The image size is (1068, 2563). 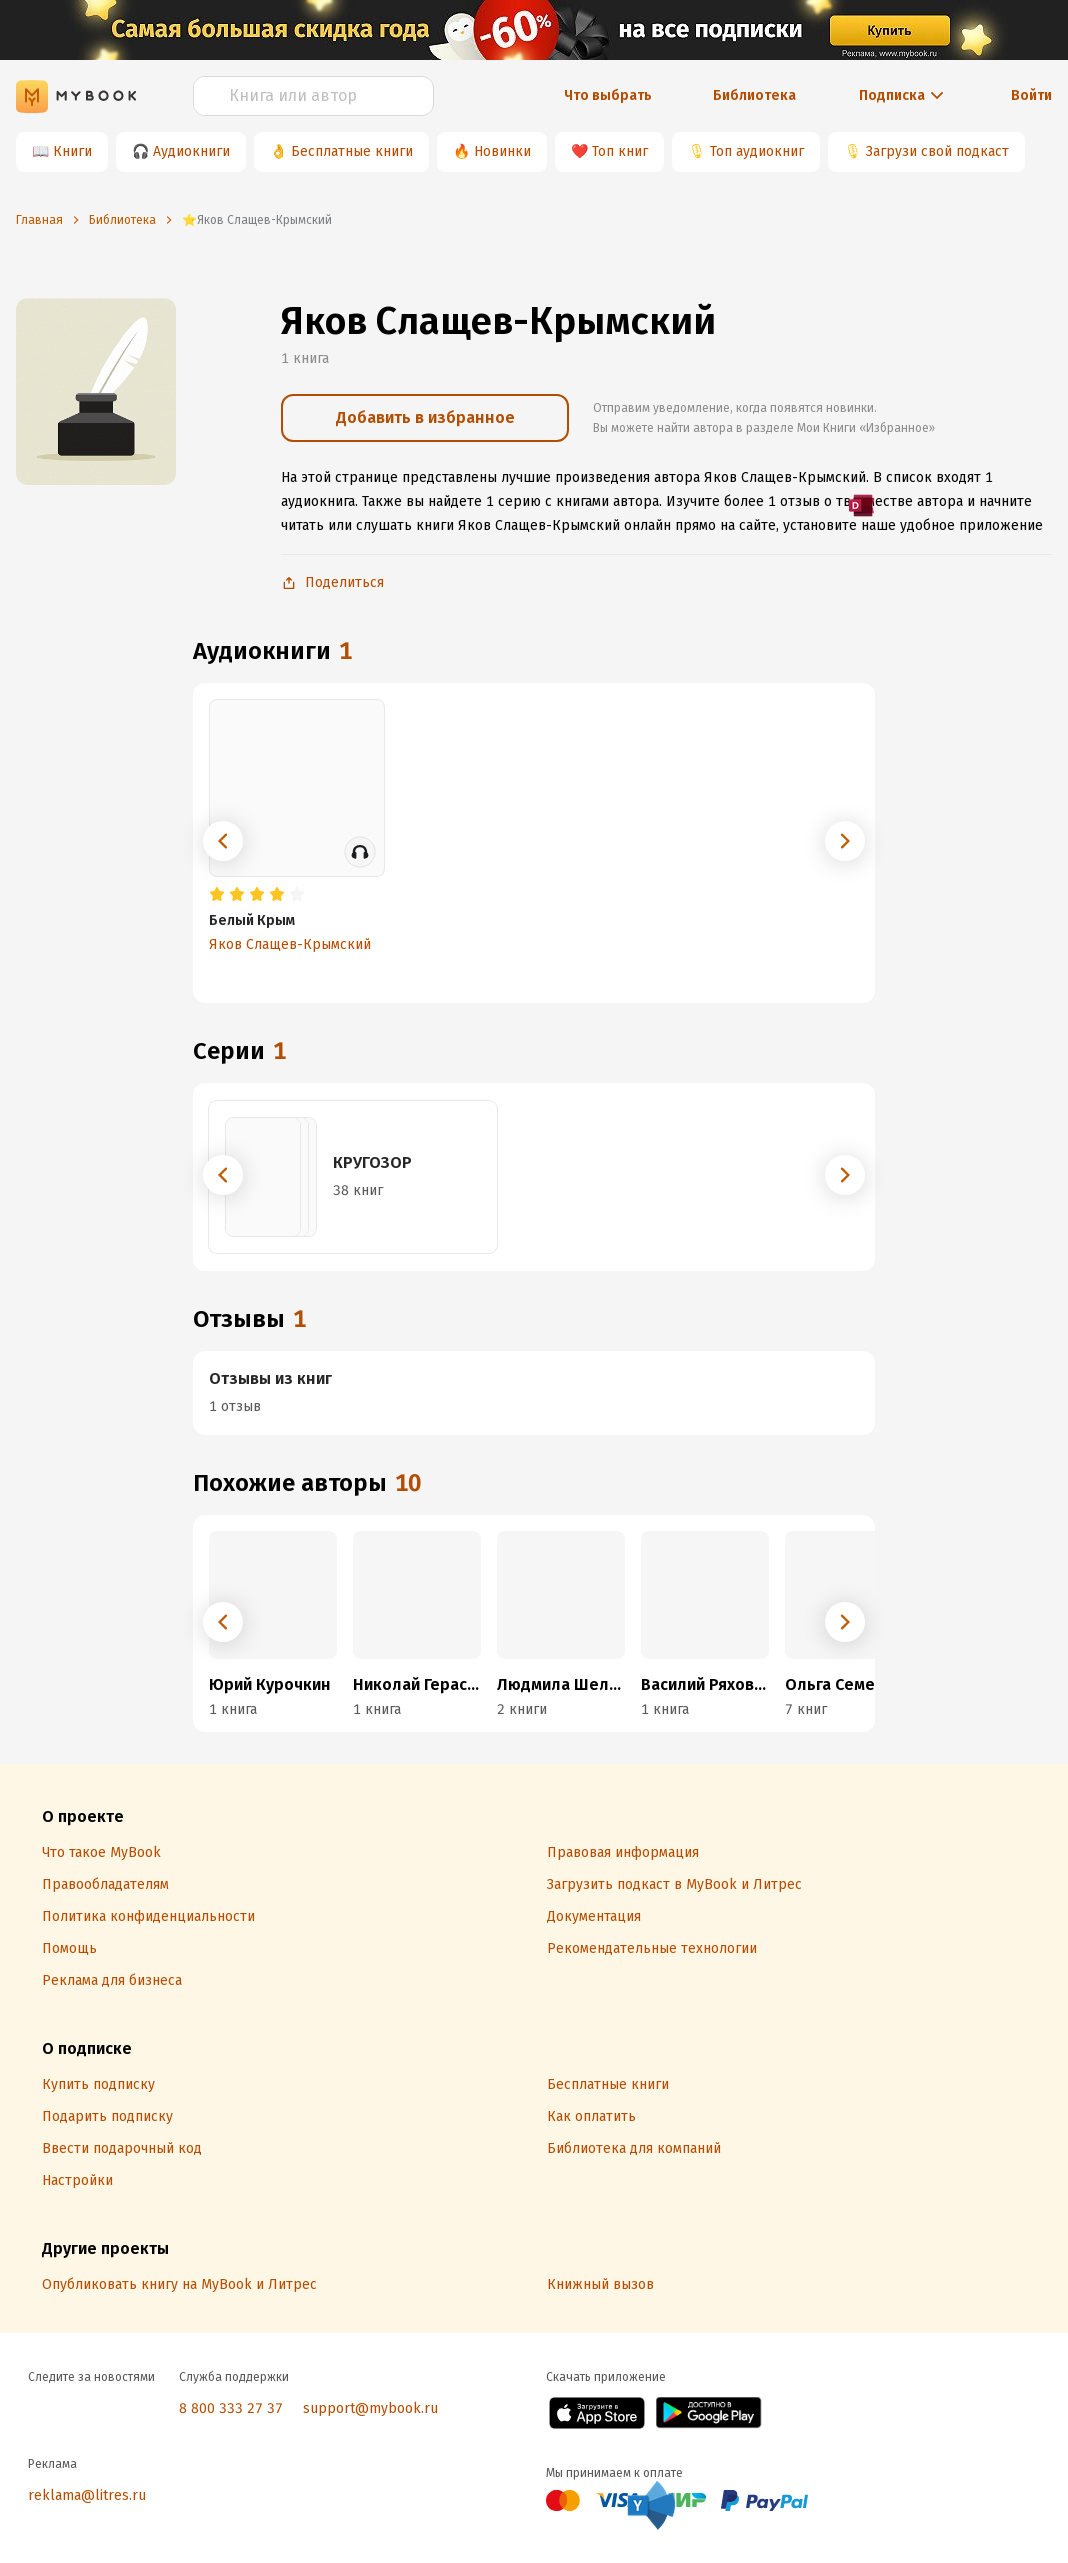 What do you see at coordinates (651, 2505) in the screenshot?
I see `open Microsoft Yammer app` at bounding box center [651, 2505].